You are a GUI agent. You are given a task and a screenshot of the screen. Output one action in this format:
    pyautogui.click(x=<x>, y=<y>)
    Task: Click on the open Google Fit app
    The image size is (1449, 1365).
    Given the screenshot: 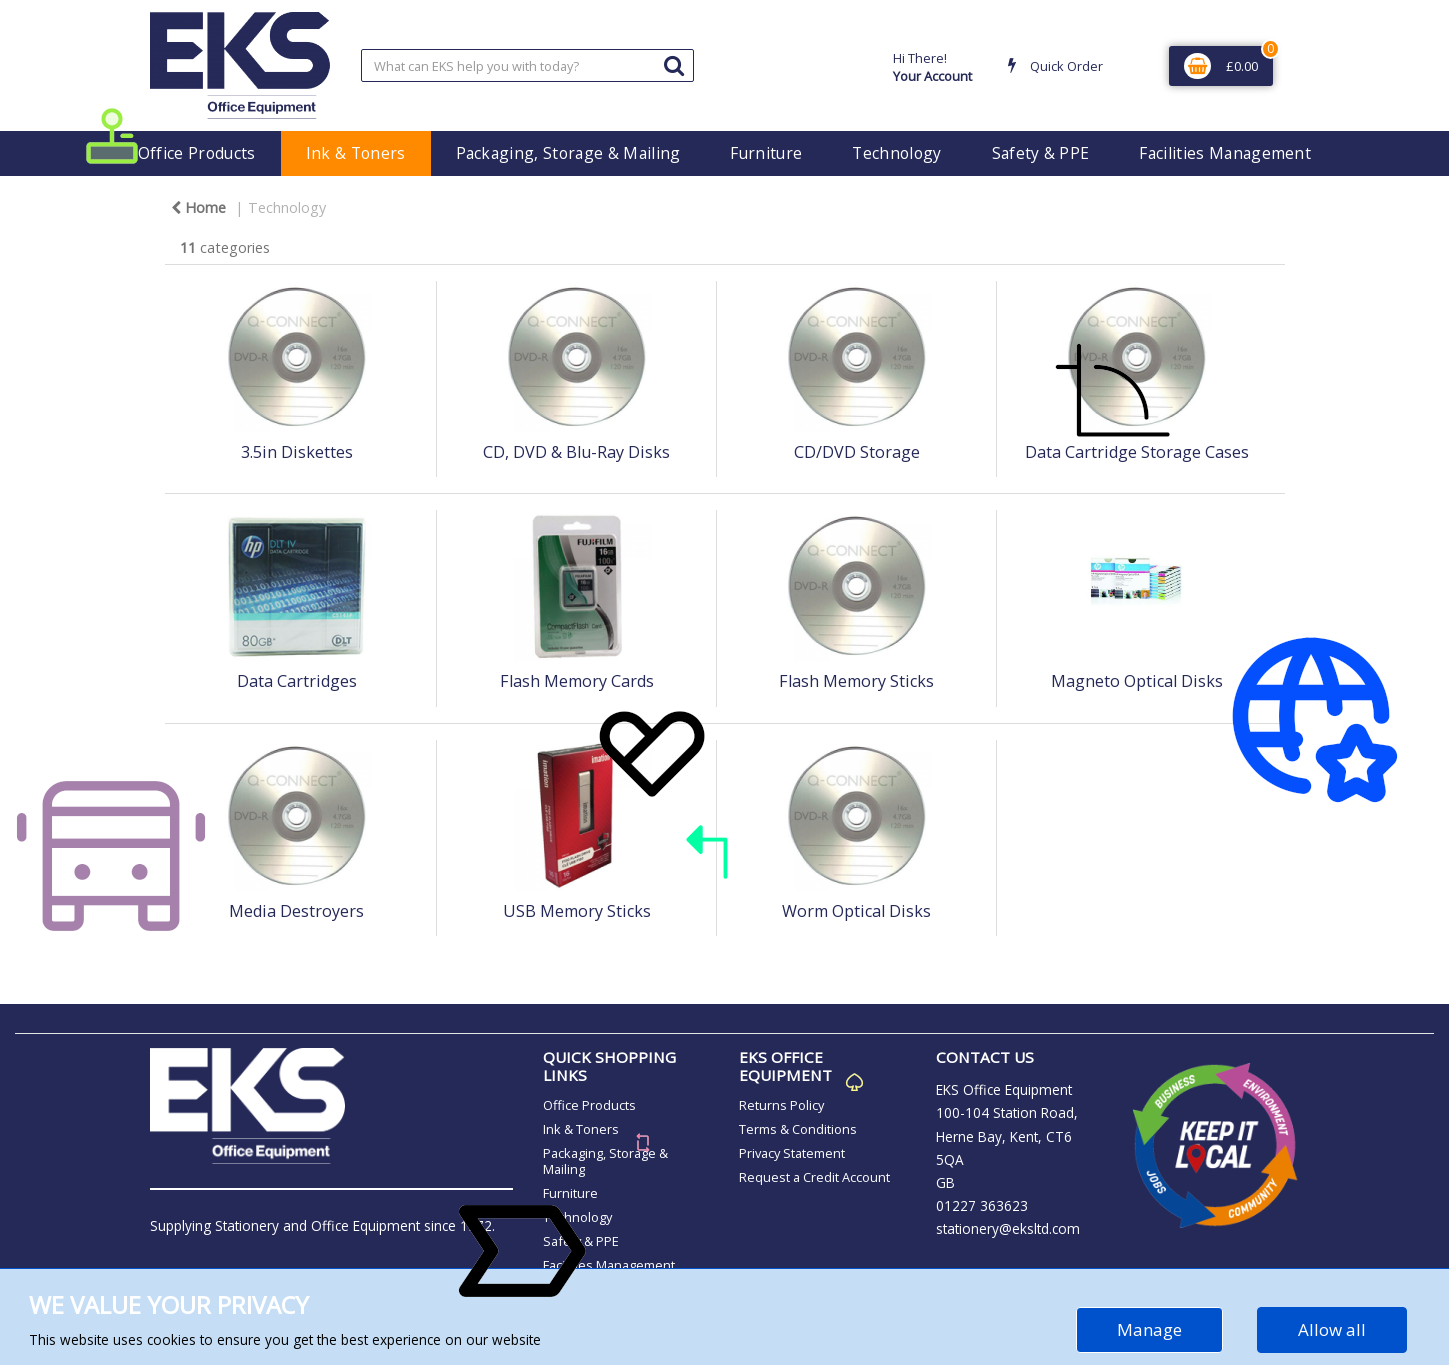 What is the action you would take?
    pyautogui.click(x=652, y=752)
    